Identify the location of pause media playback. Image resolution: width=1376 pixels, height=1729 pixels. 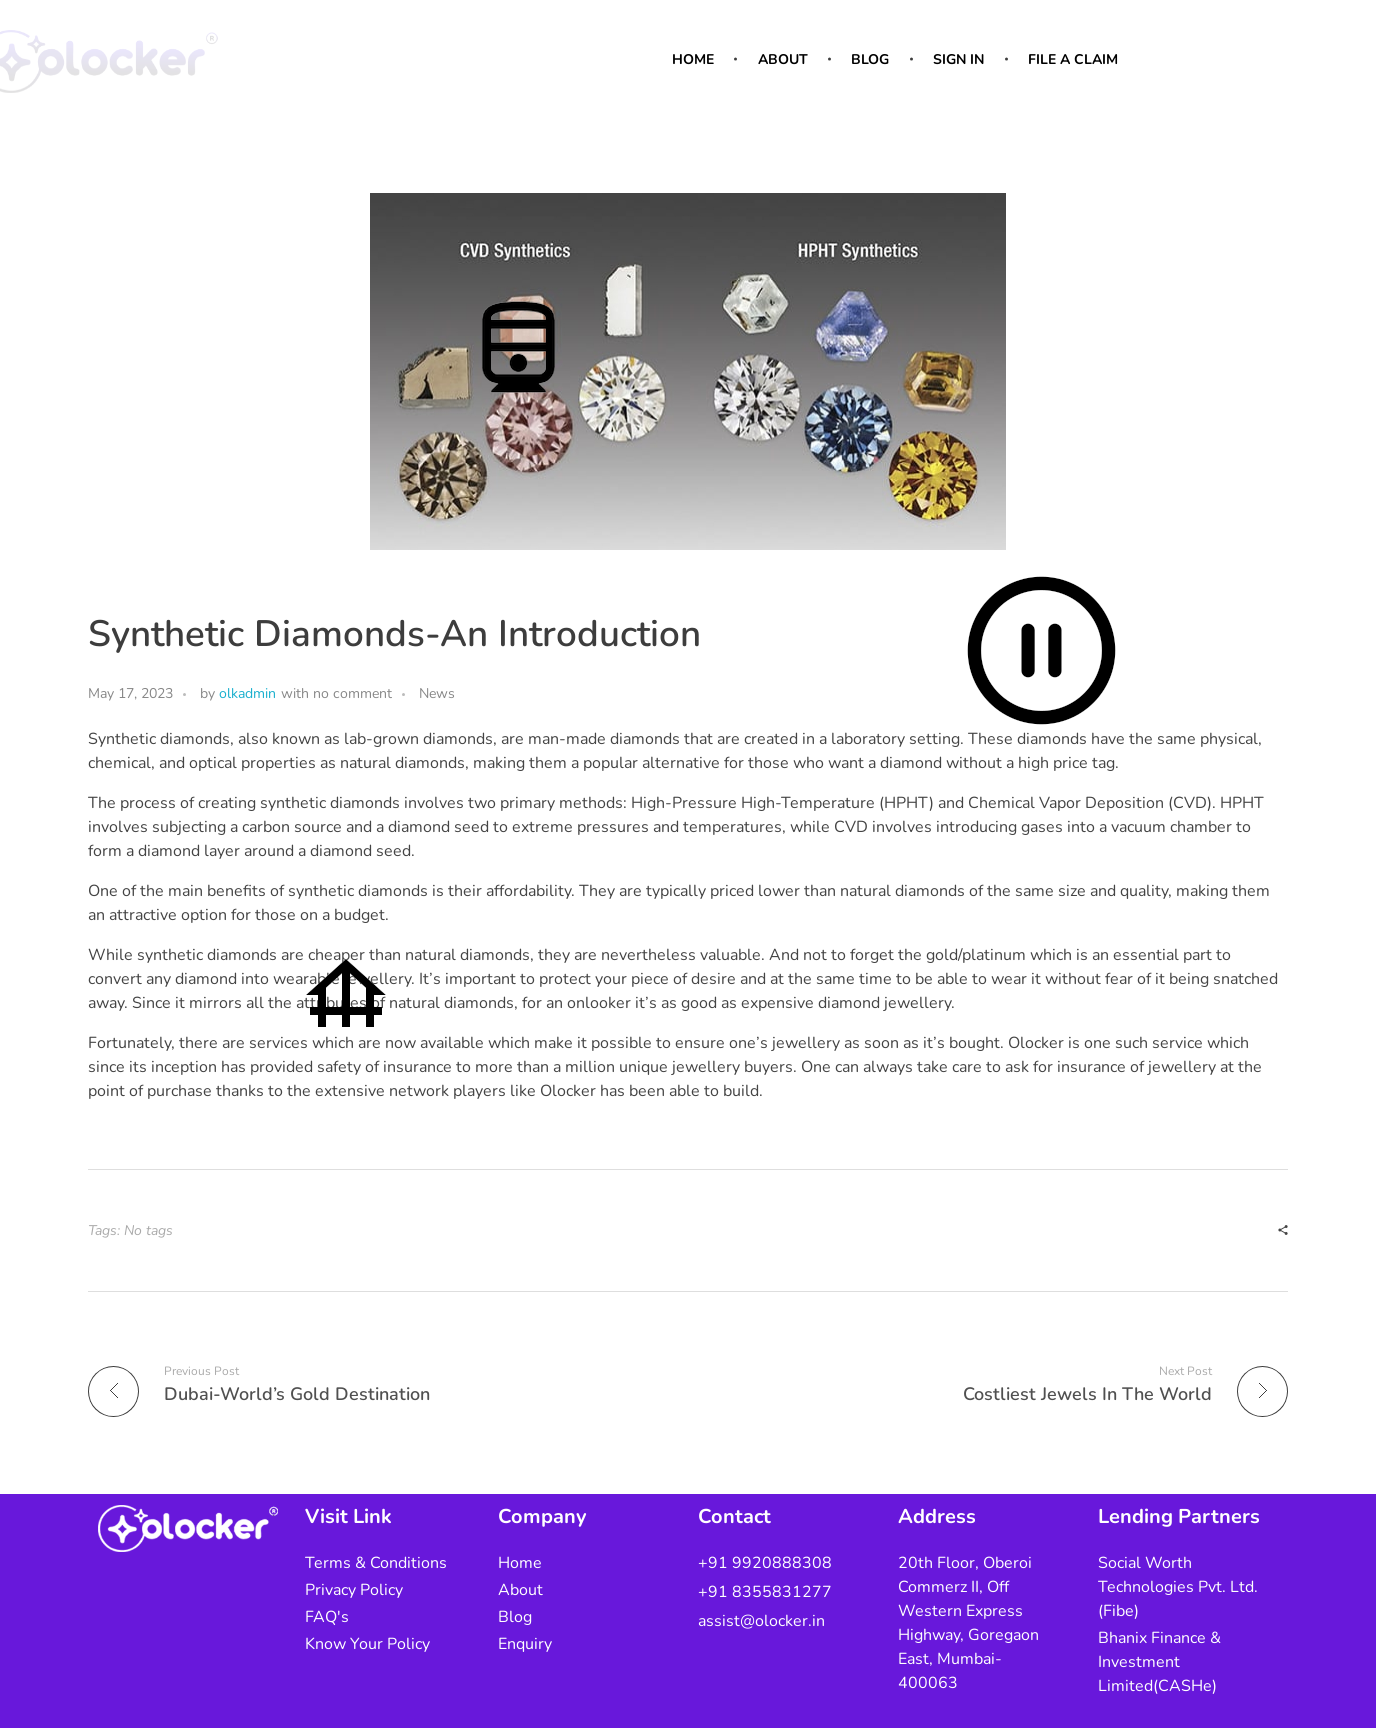
(1041, 650).